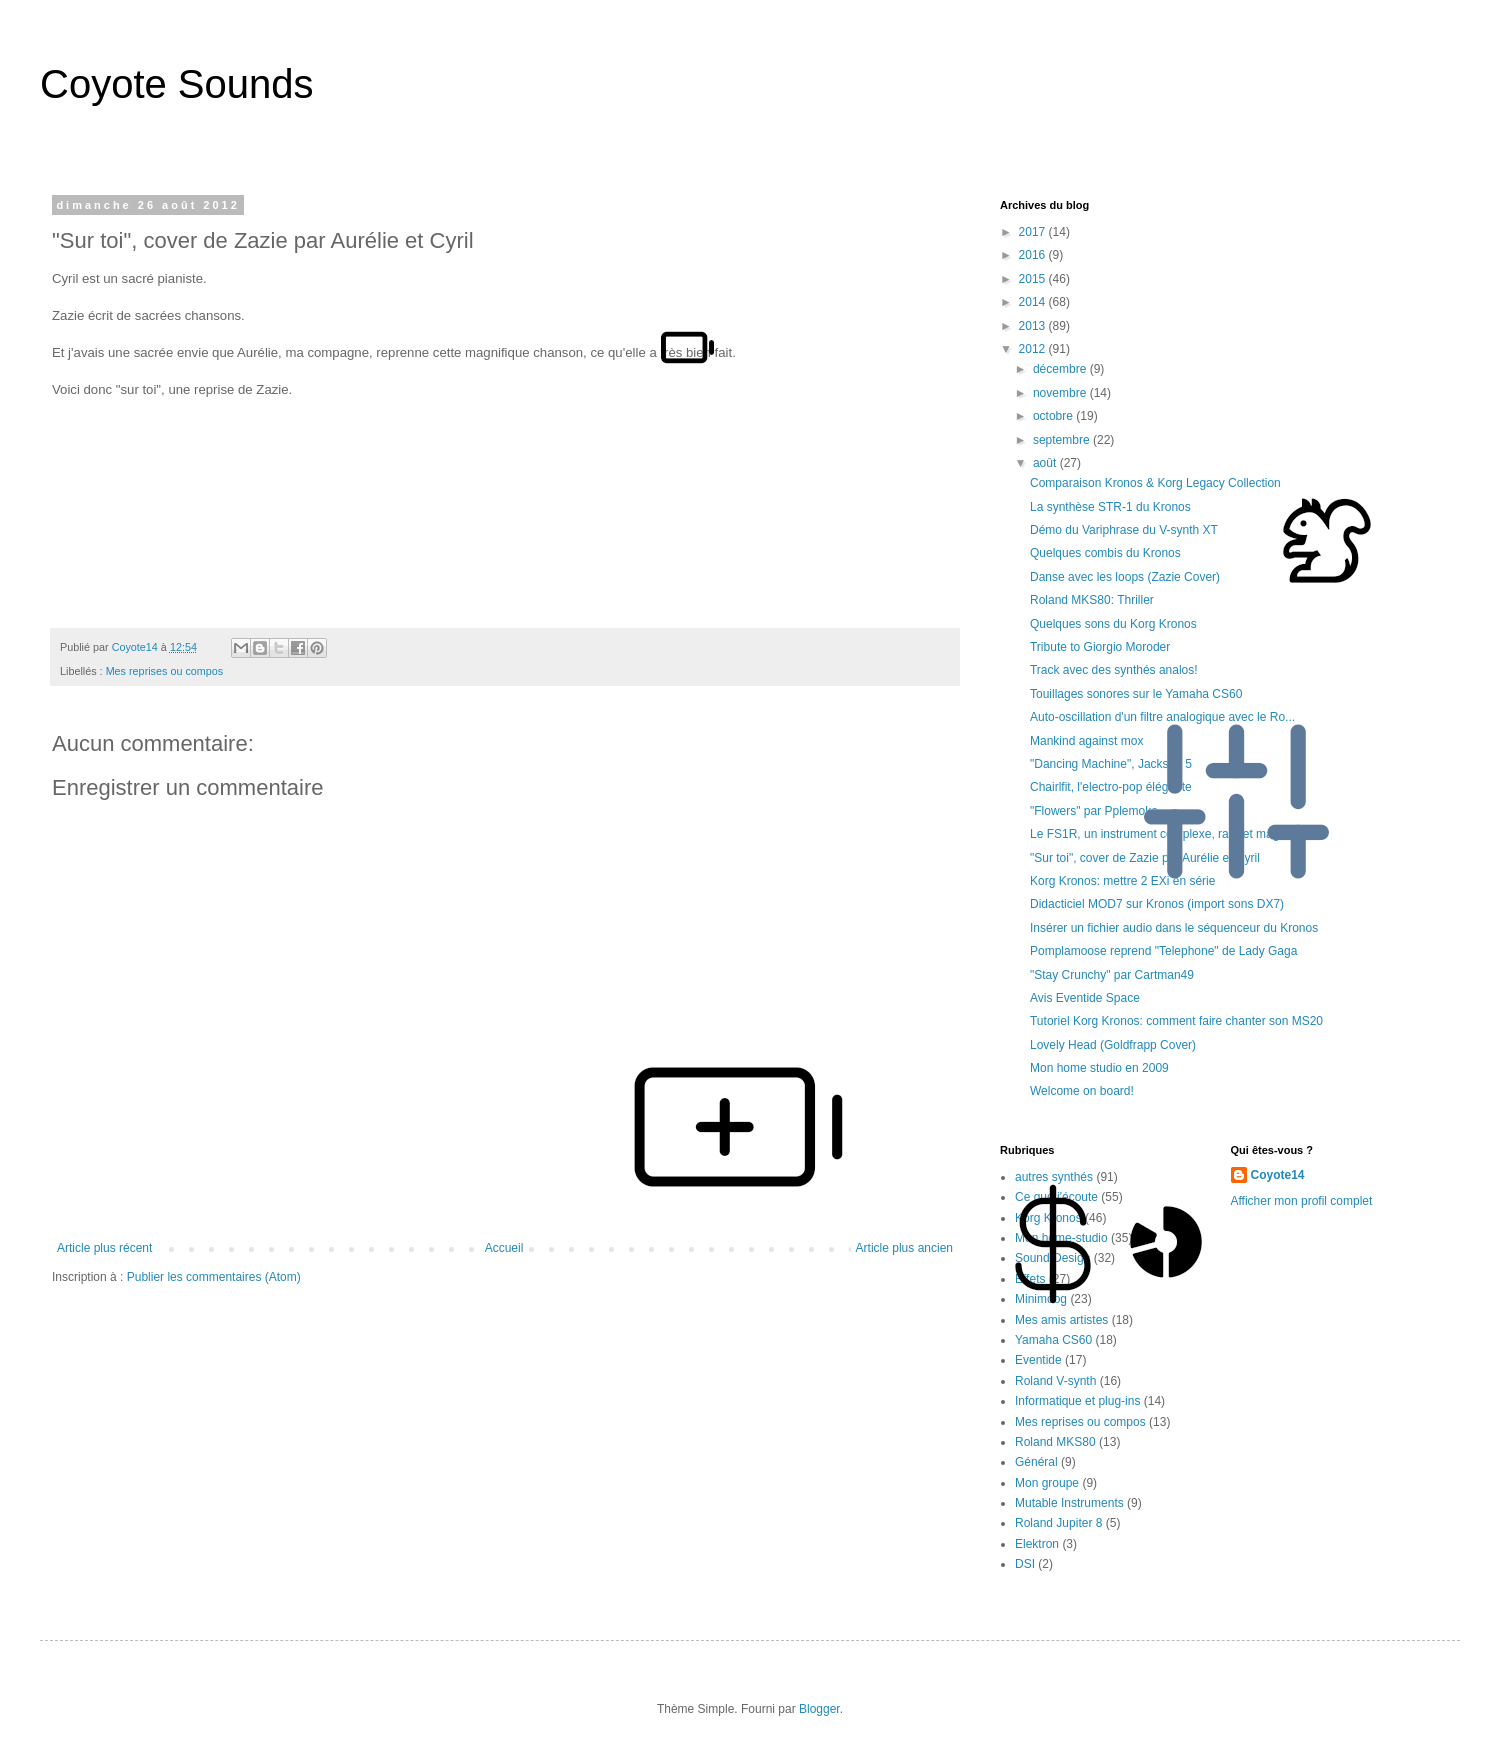 The image size is (1500, 1756). What do you see at coordinates (1053, 1244) in the screenshot?
I see `view account balance or financial information` at bounding box center [1053, 1244].